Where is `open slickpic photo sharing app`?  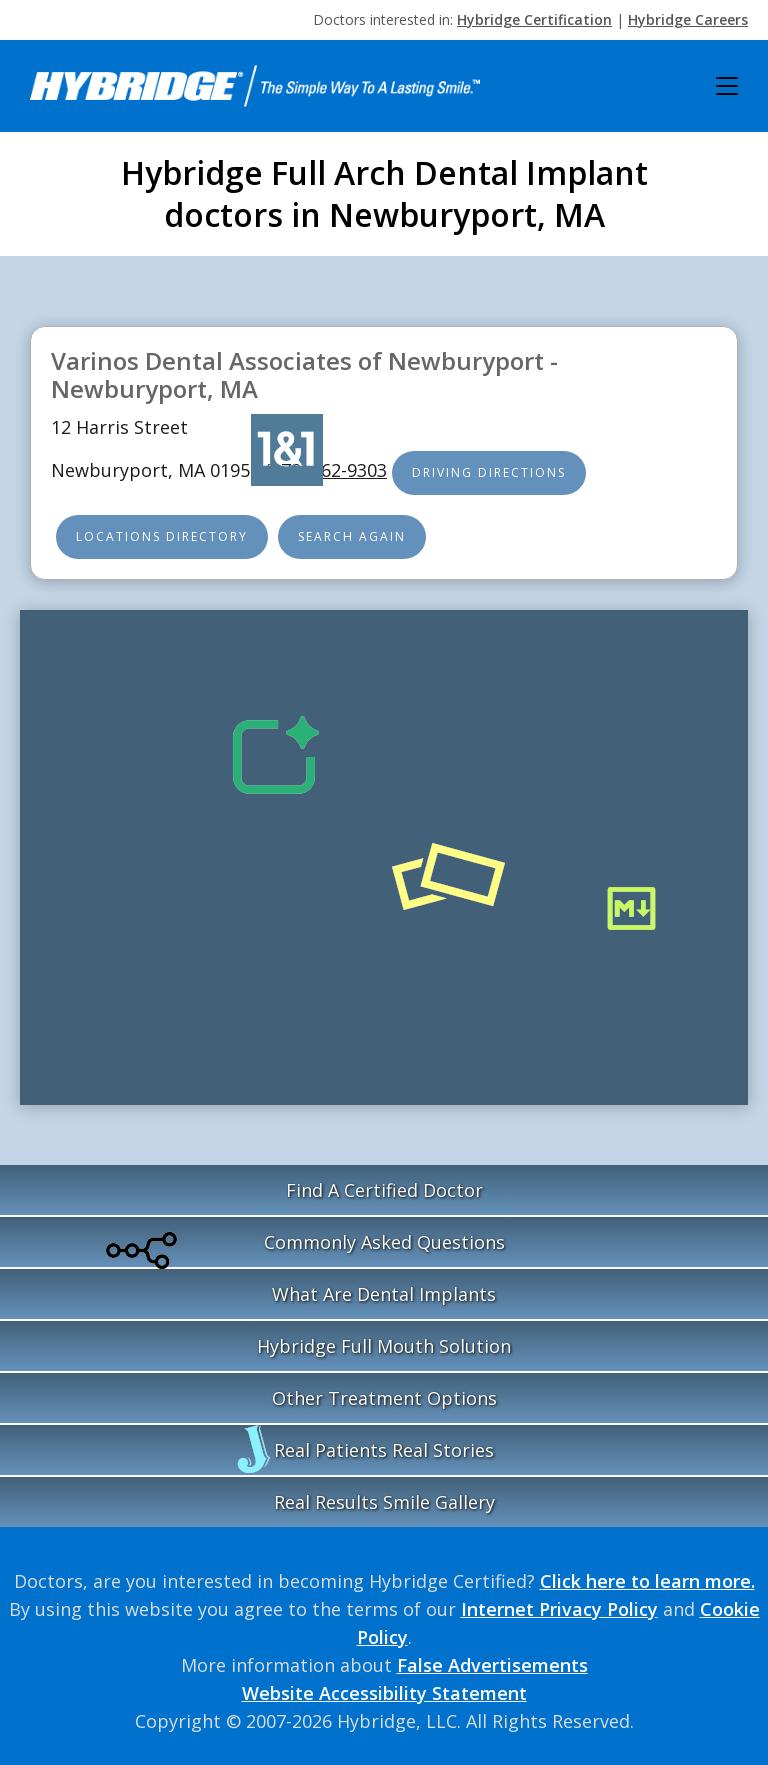
open slickpic photo sharing app is located at coordinates (448, 876).